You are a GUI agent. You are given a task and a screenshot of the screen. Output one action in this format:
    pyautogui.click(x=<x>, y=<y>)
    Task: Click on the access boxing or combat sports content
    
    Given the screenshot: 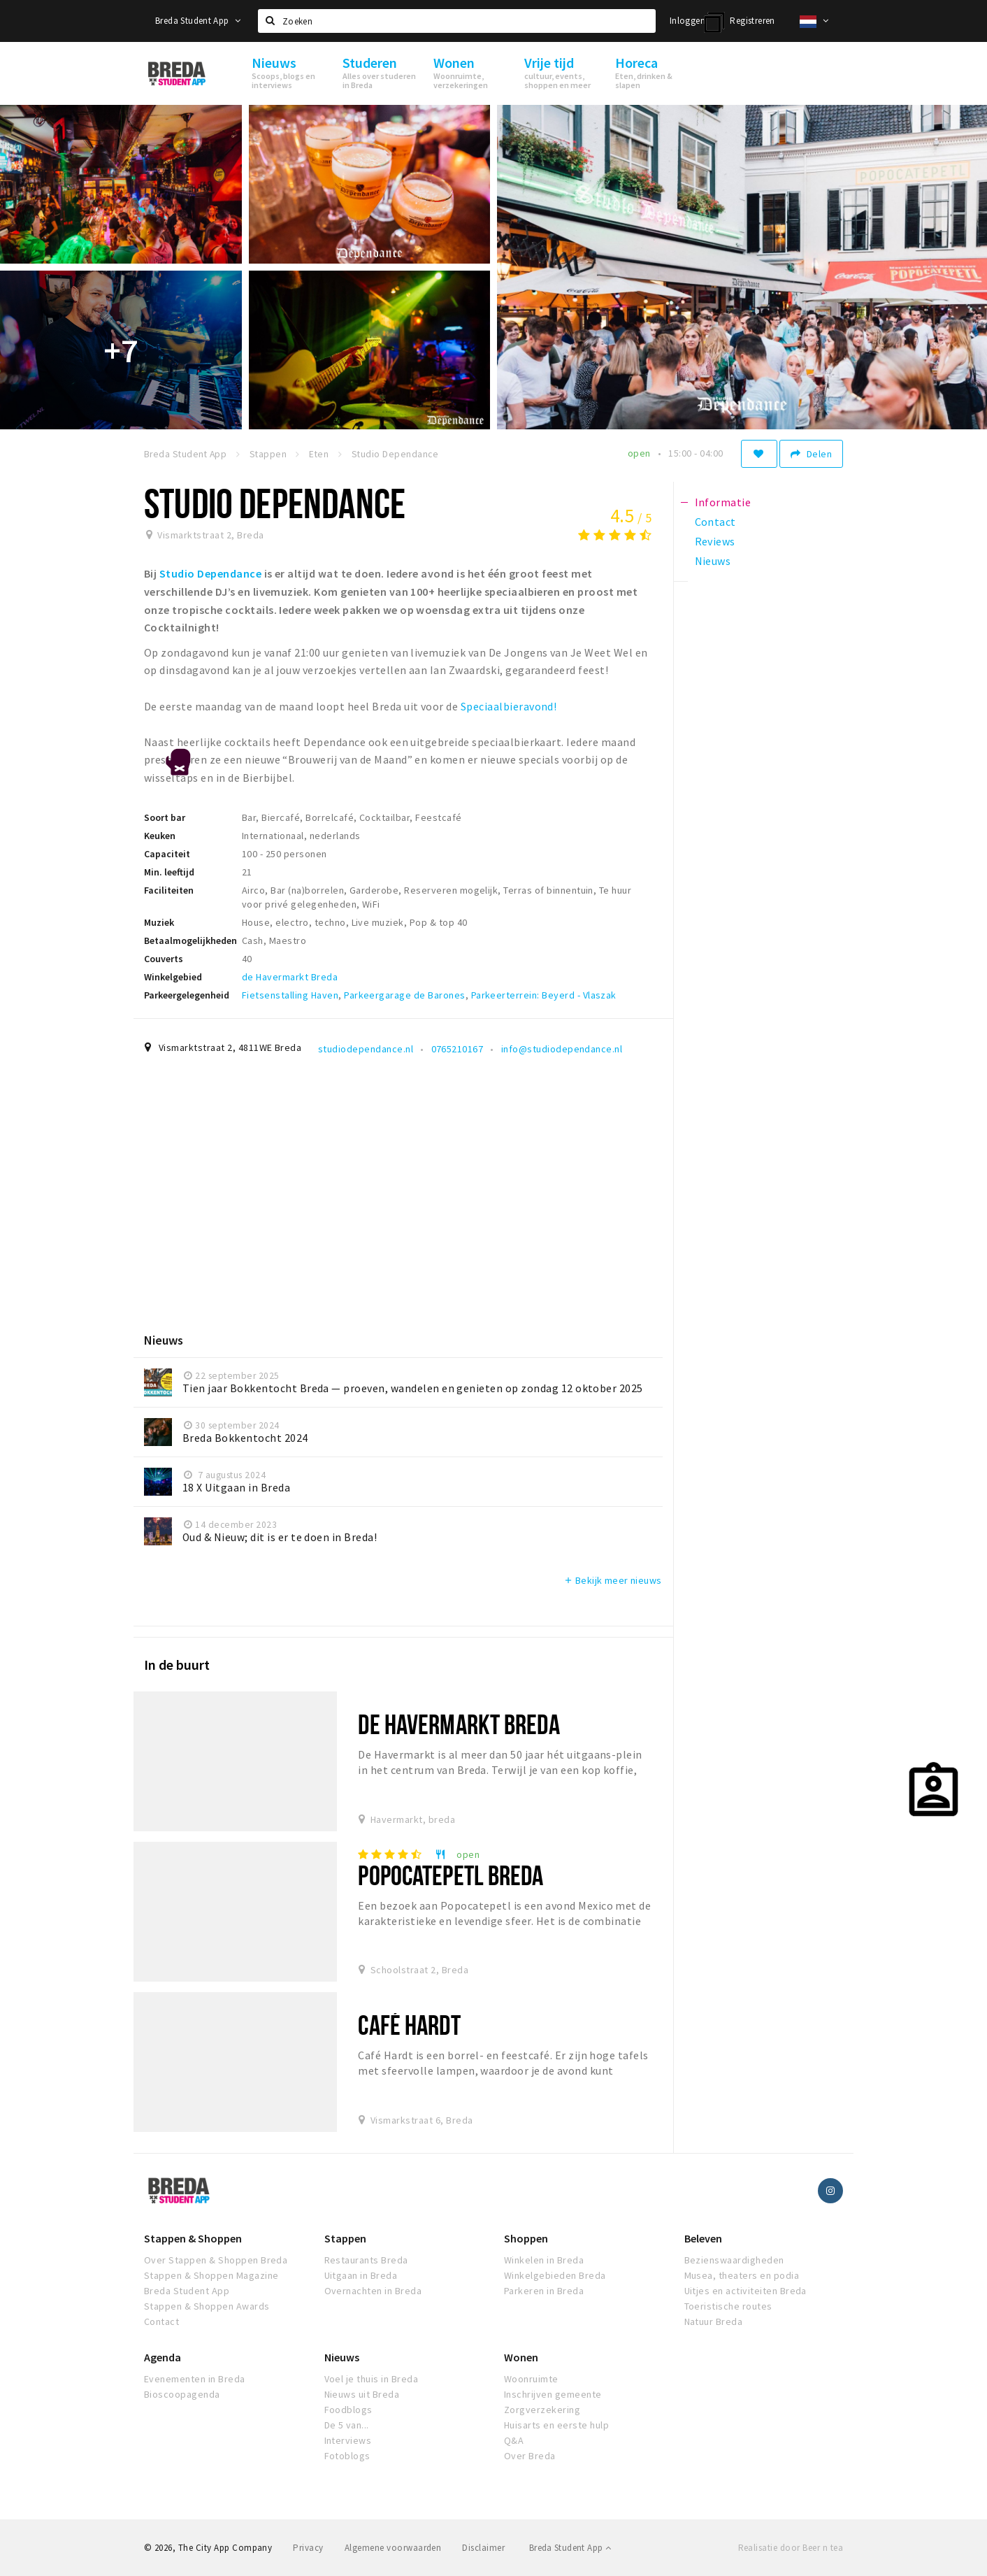 What is the action you would take?
    pyautogui.click(x=178, y=762)
    